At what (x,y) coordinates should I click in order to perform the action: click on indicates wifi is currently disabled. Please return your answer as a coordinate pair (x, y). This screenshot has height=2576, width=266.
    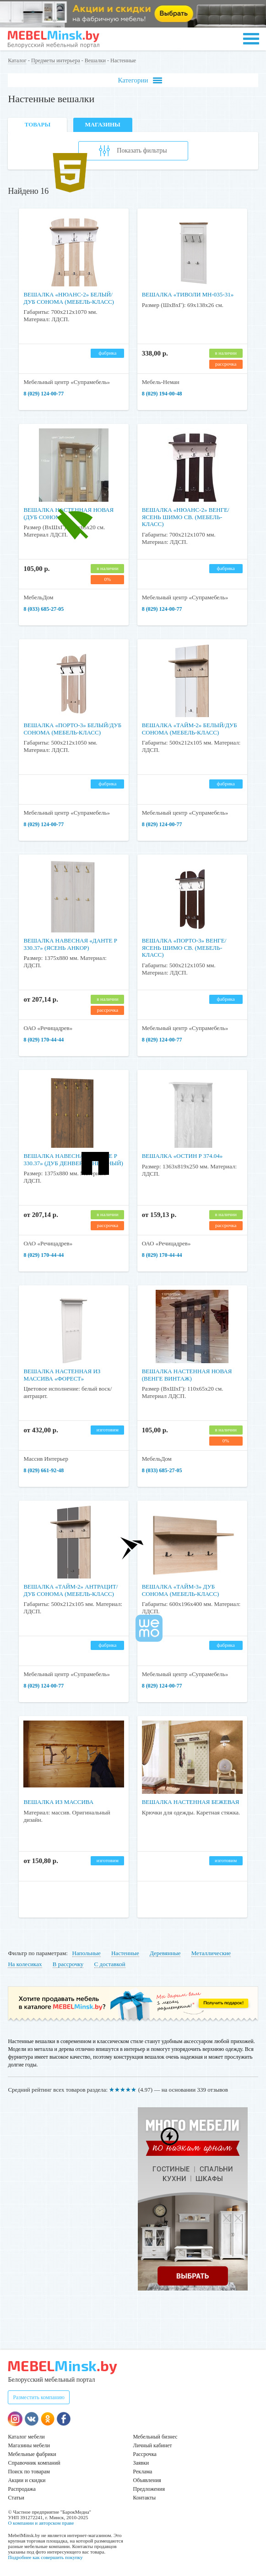
    Looking at the image, I should click on (75, 525).